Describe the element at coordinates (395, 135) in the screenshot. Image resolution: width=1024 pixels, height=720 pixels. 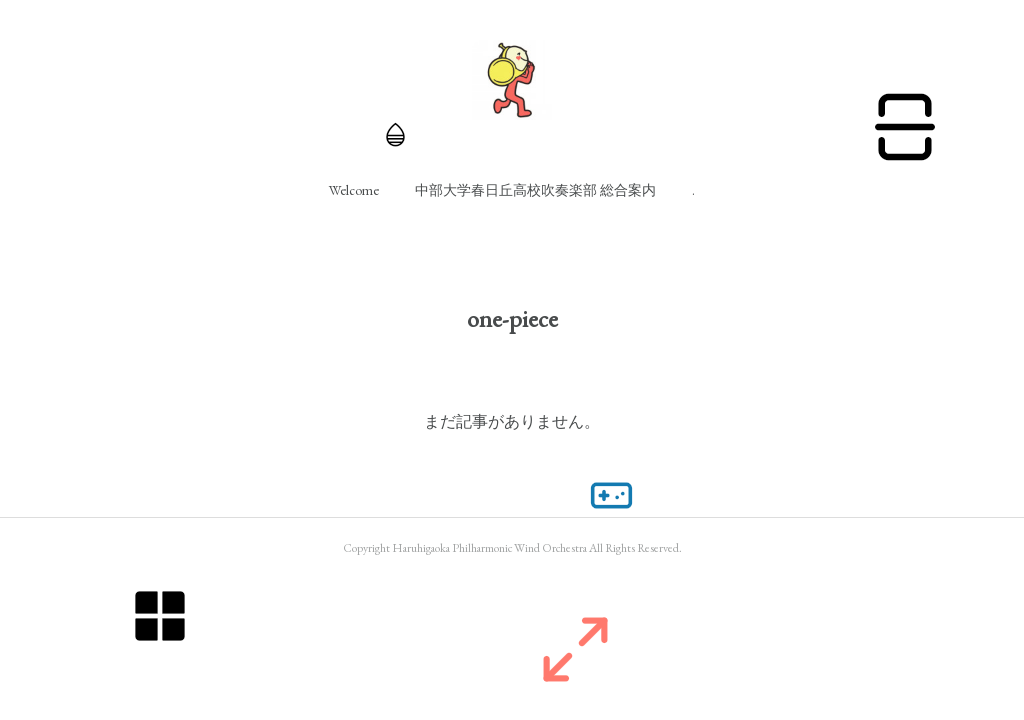
I see `indicates partial fill level or half-full status` at that location.